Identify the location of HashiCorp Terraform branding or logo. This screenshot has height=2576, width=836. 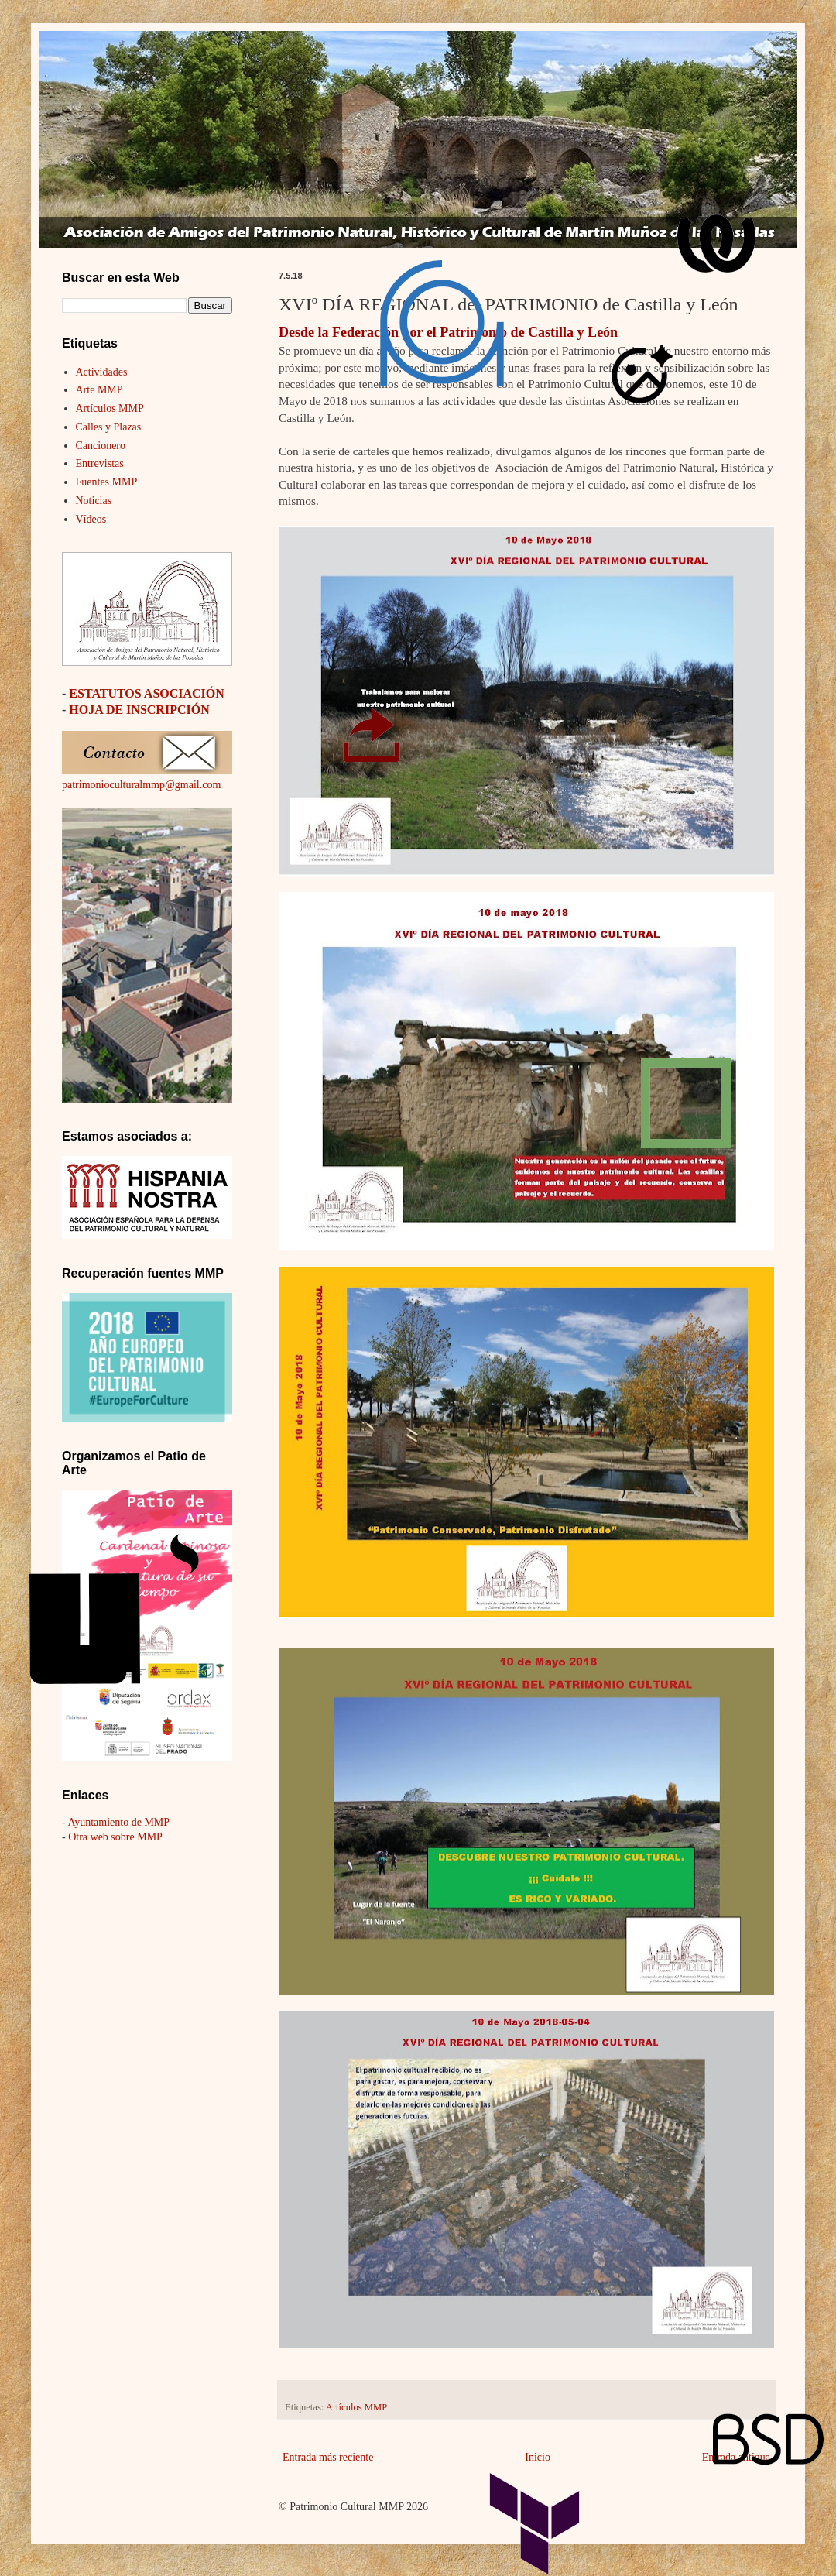
(534, 2523).